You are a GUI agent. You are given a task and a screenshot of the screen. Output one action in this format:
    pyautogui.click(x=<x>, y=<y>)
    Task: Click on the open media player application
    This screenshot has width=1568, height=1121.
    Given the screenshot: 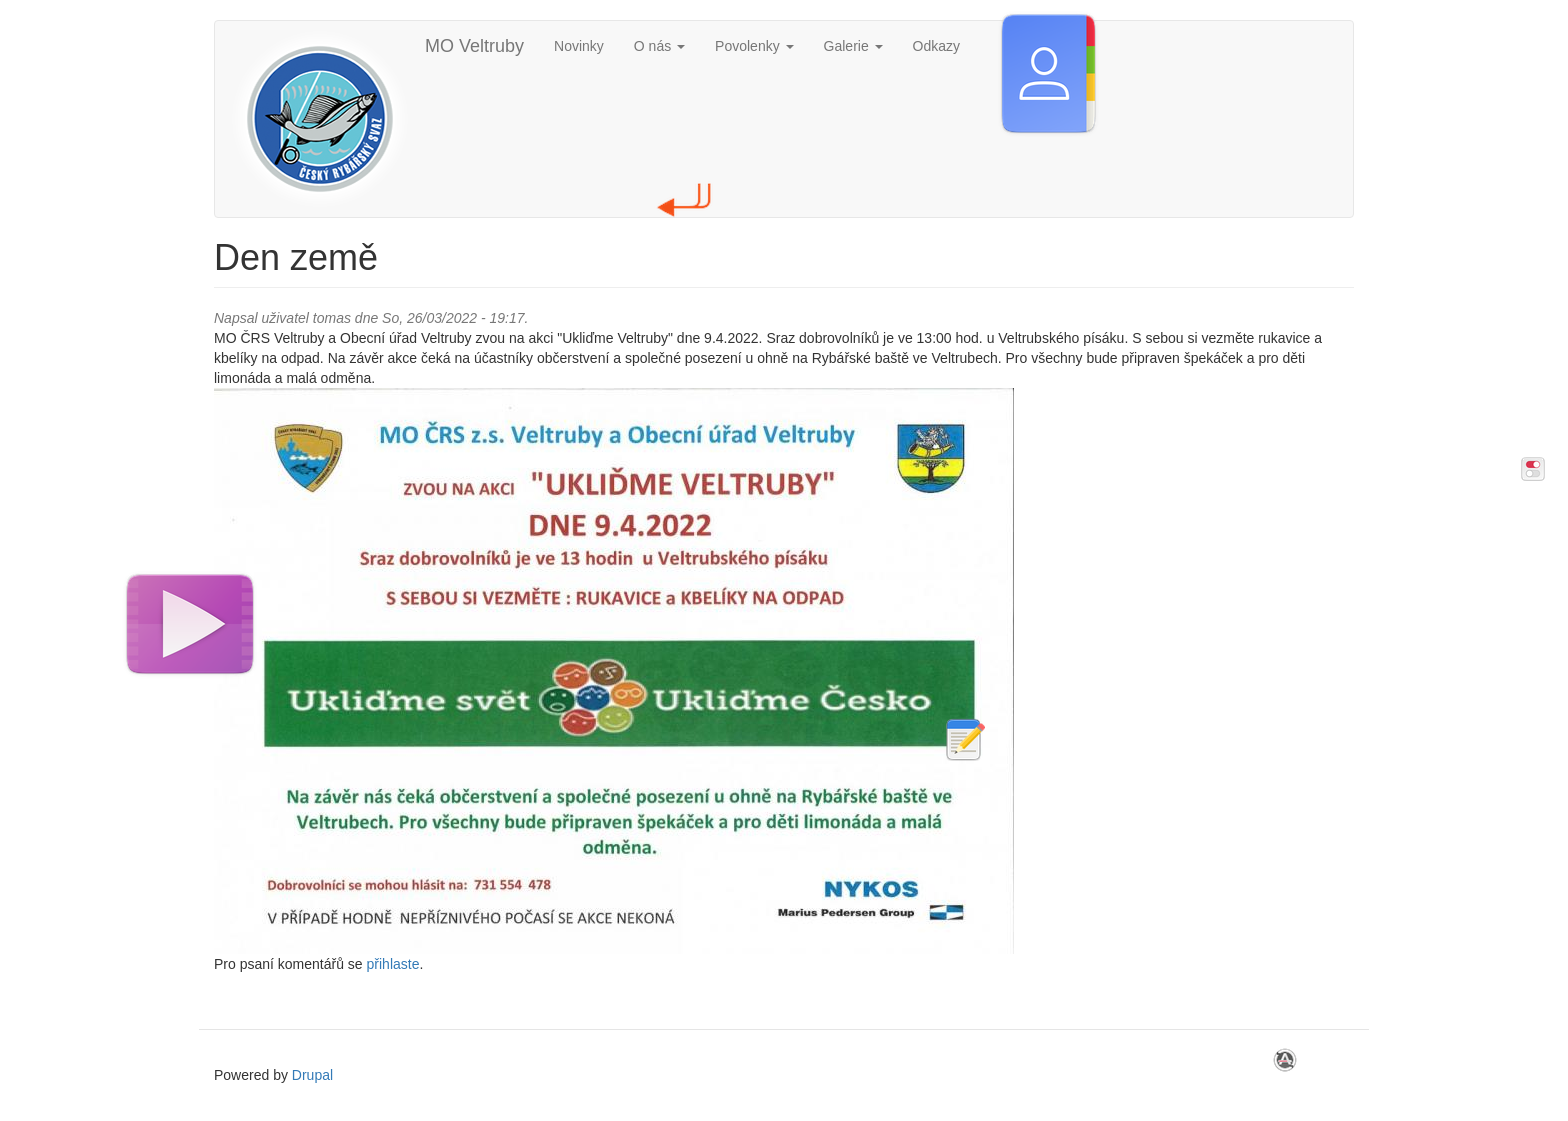 What is the action you would take?
    pyautogui.click(x=190, y=624)
    